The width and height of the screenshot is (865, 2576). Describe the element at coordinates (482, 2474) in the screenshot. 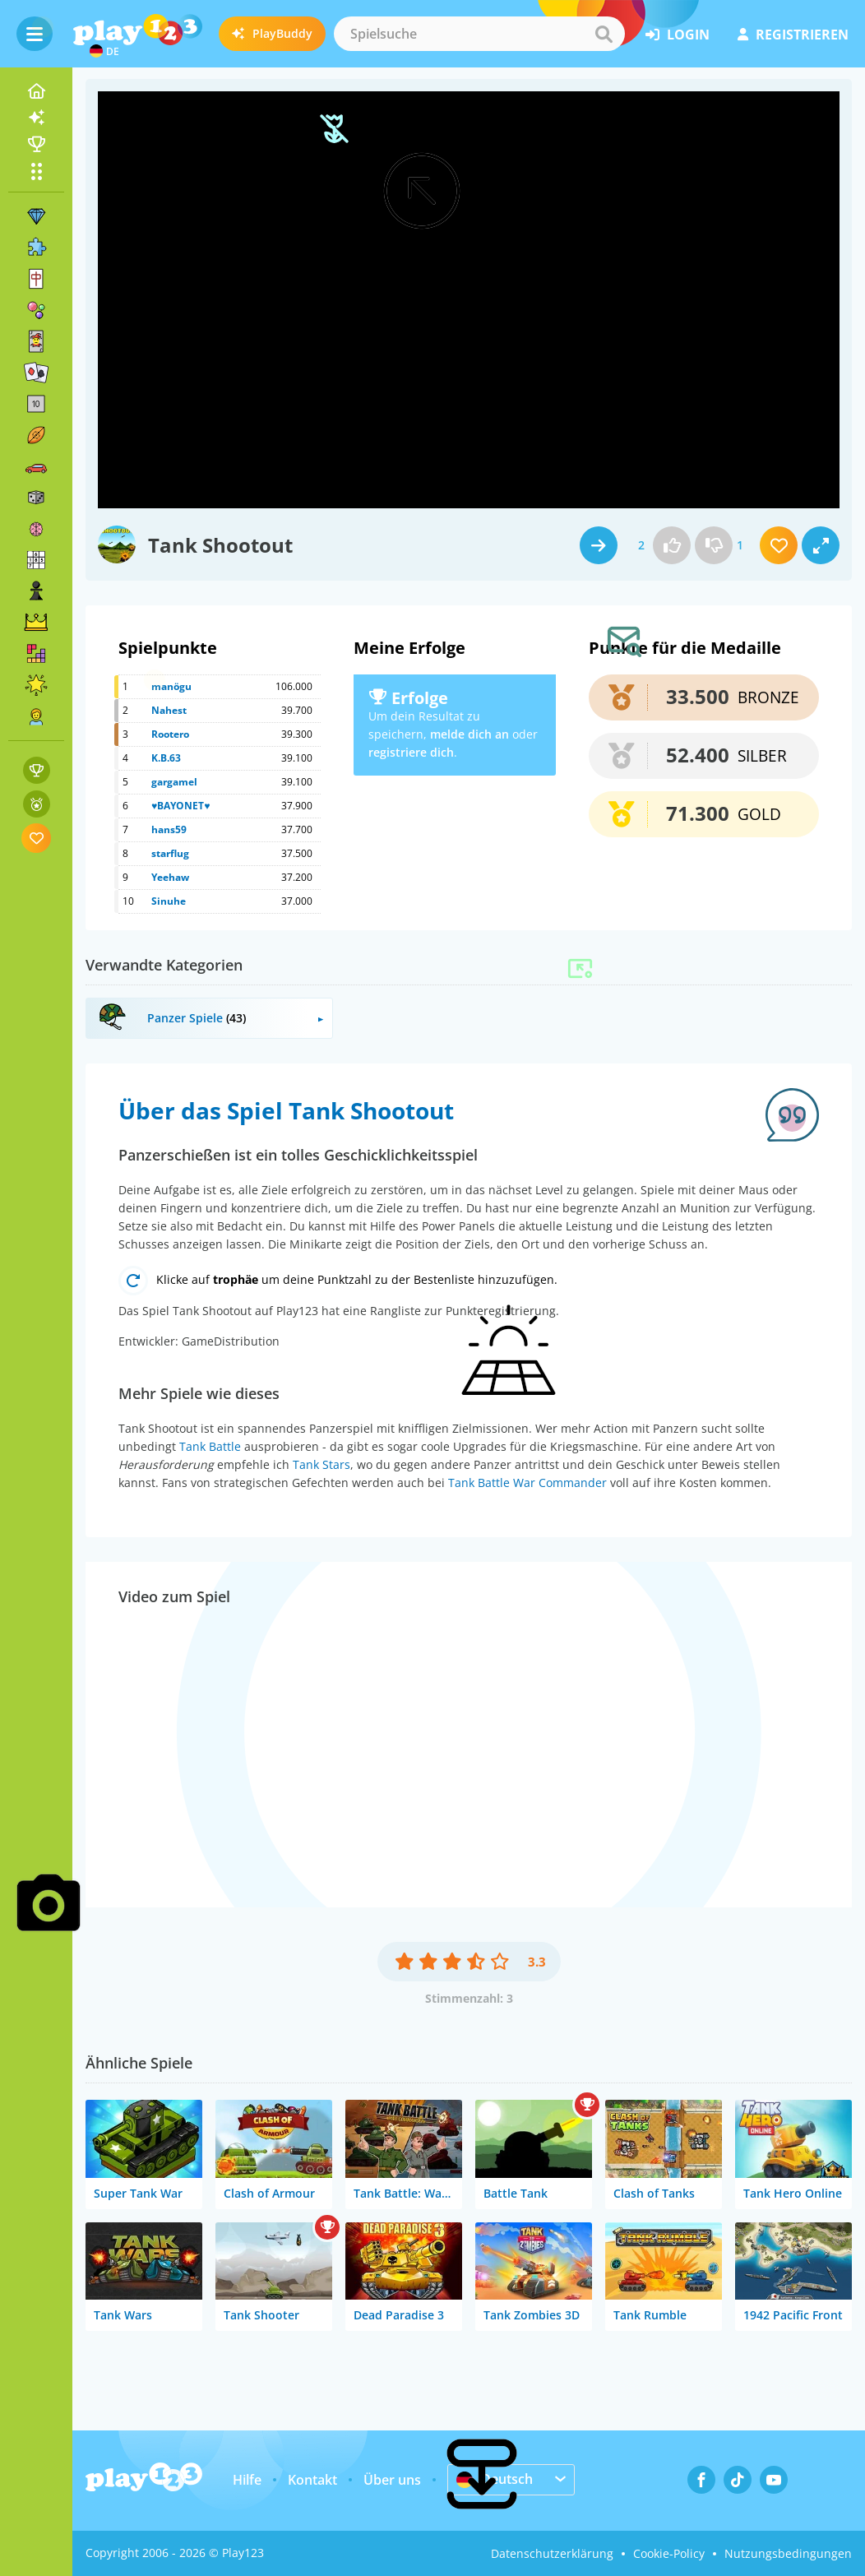

I see `move element to bottom of layout` at that location.